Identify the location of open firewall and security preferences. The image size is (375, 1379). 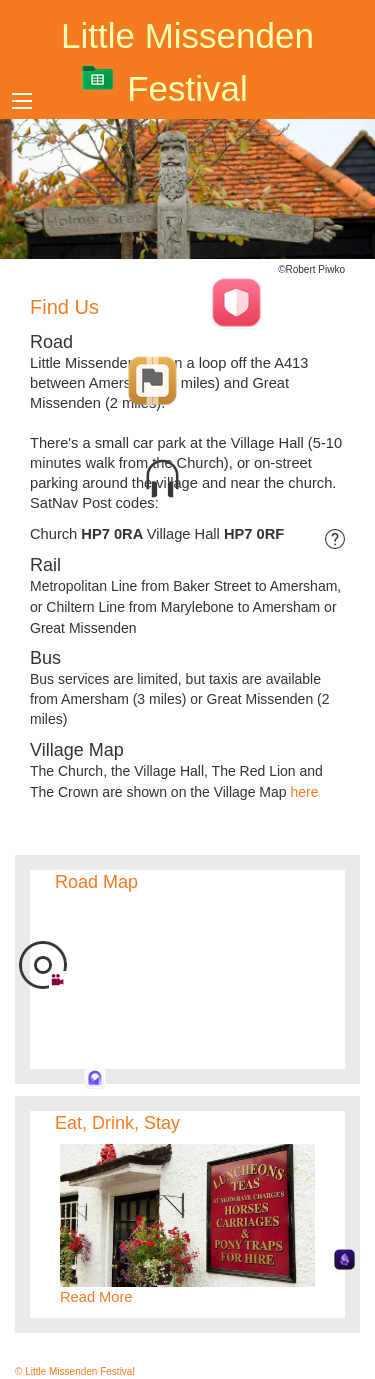
(236, 303).